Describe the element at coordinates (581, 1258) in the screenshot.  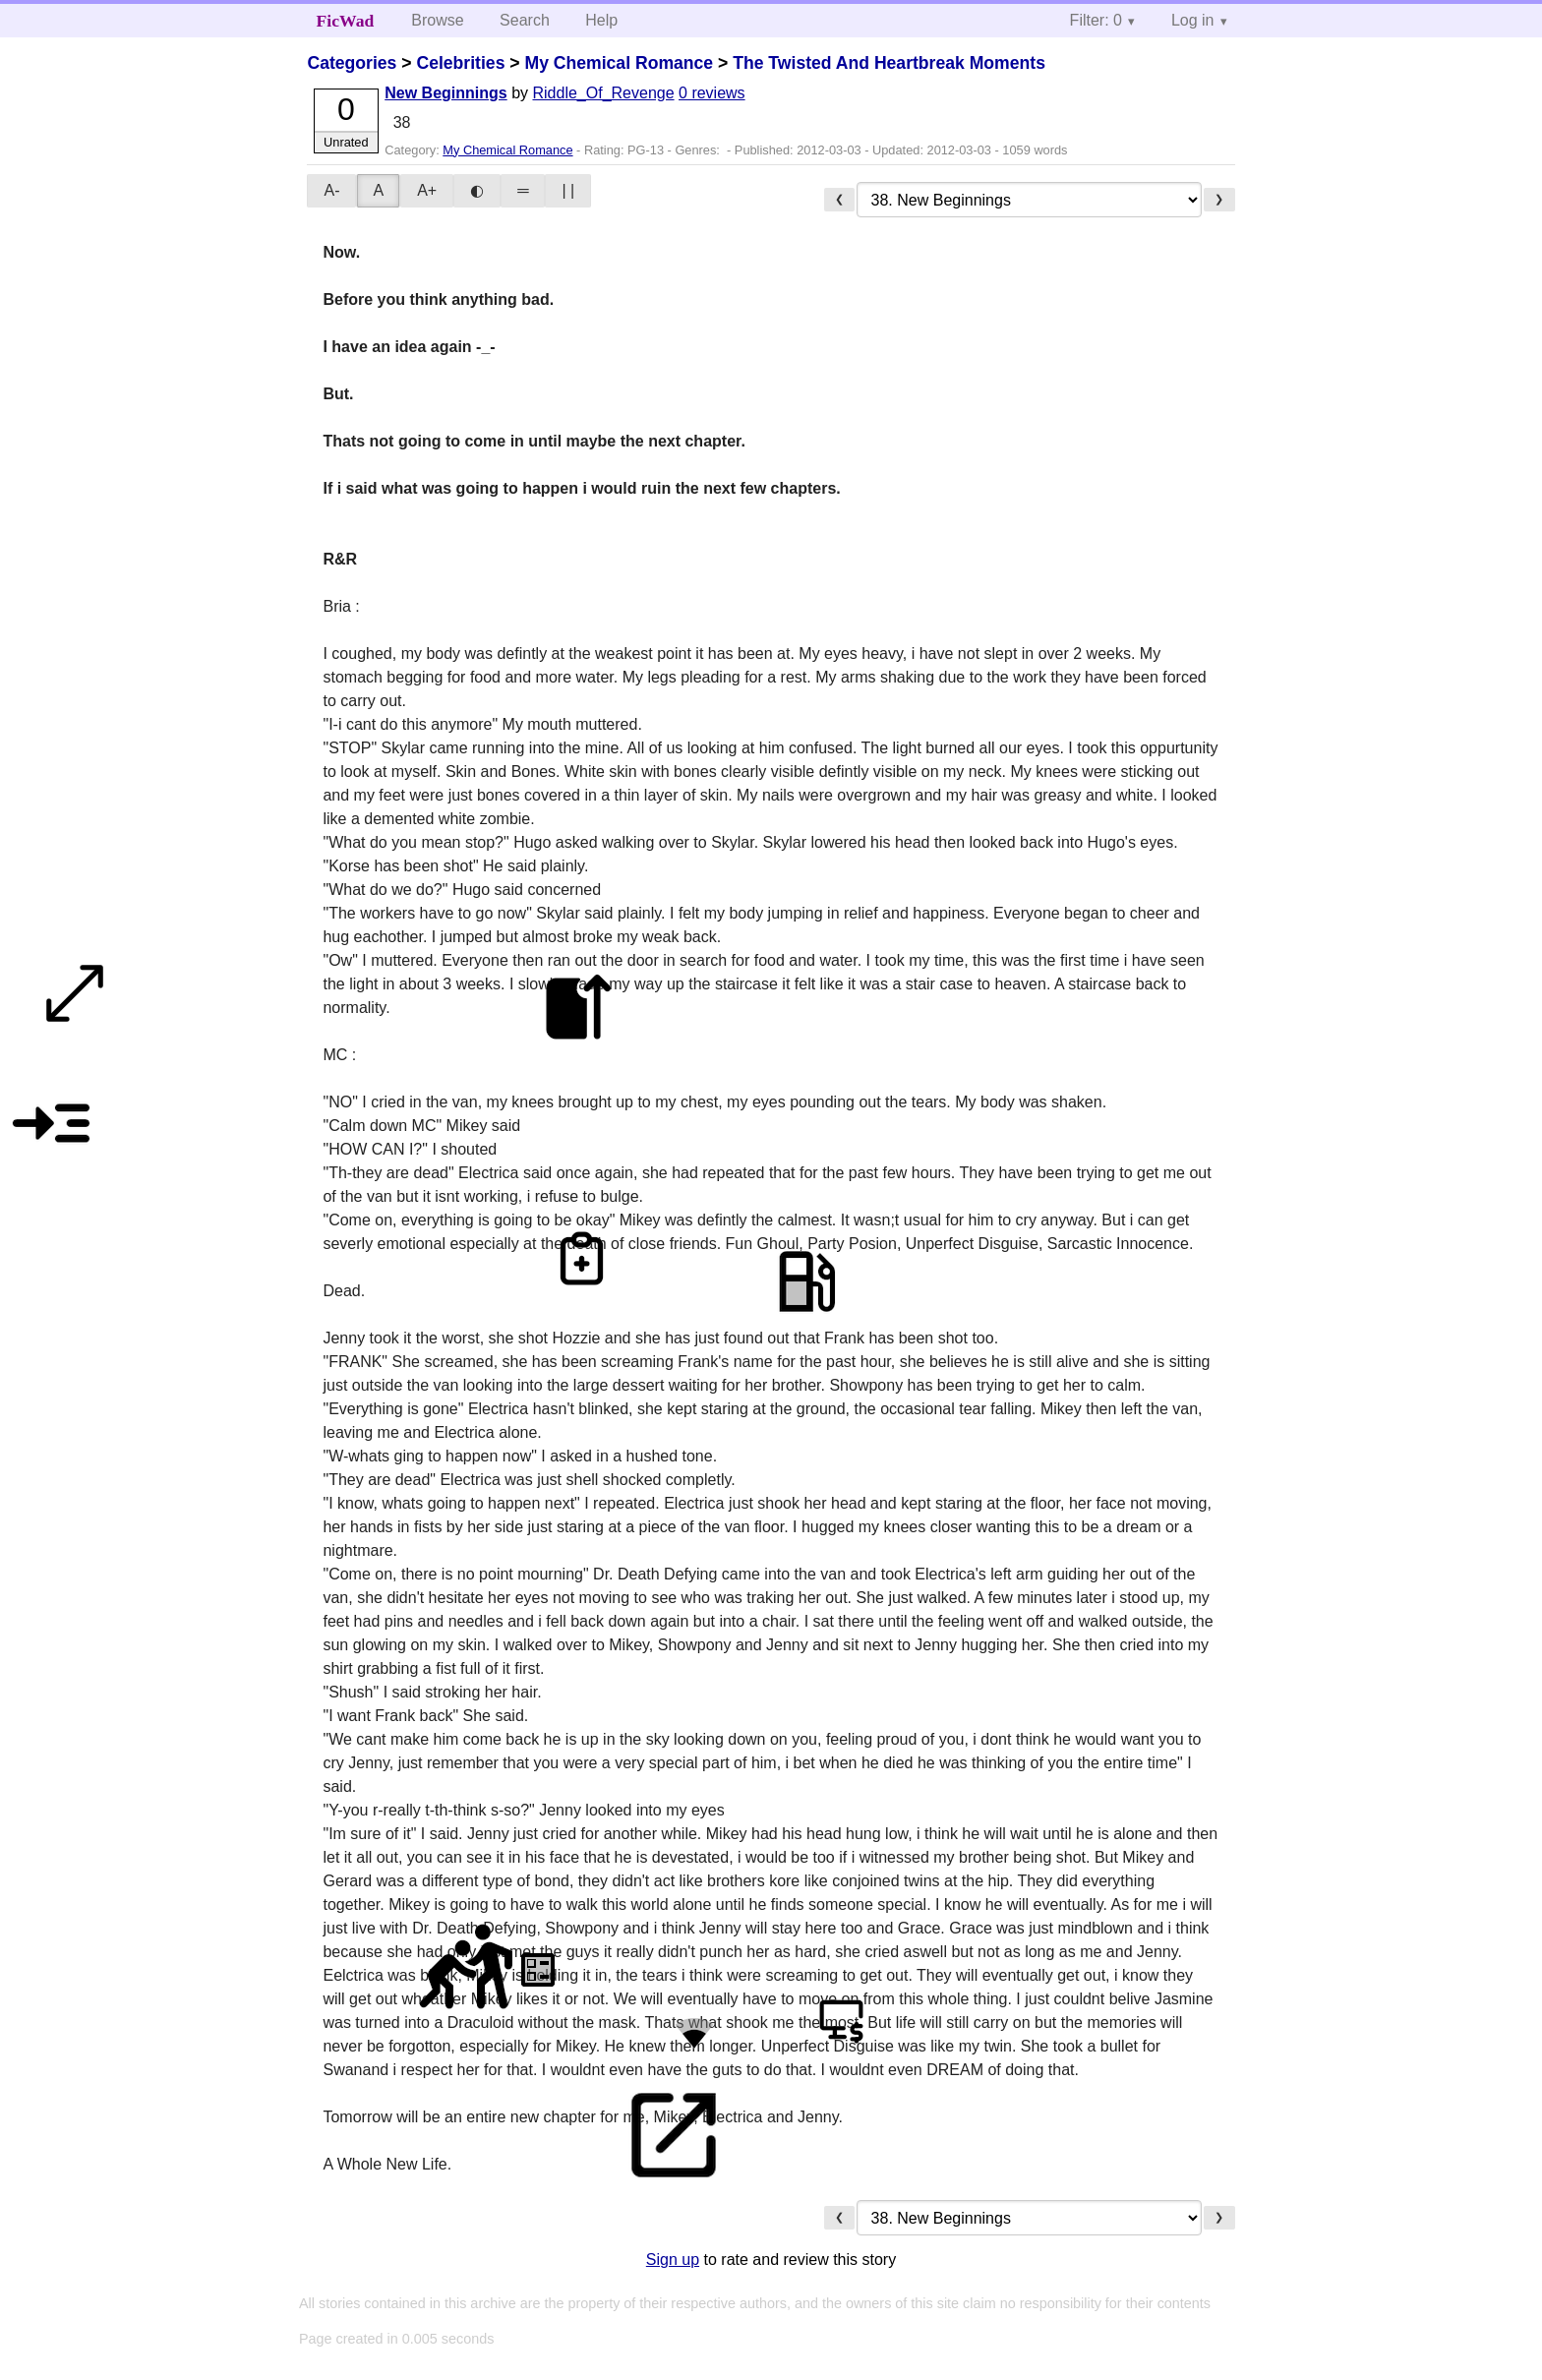
I see `view medical report or health records` at that location.